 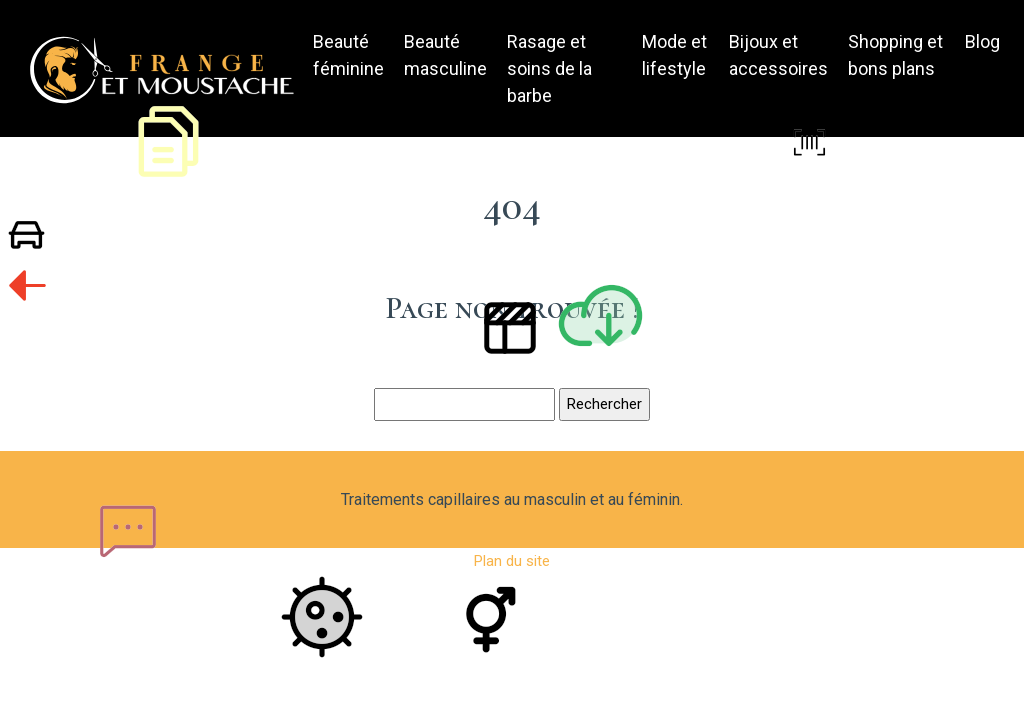 What do you see at coordinates (600, 315) in the screenshot?
I see `download file from cloud storage` at bounding box center [600, 315].